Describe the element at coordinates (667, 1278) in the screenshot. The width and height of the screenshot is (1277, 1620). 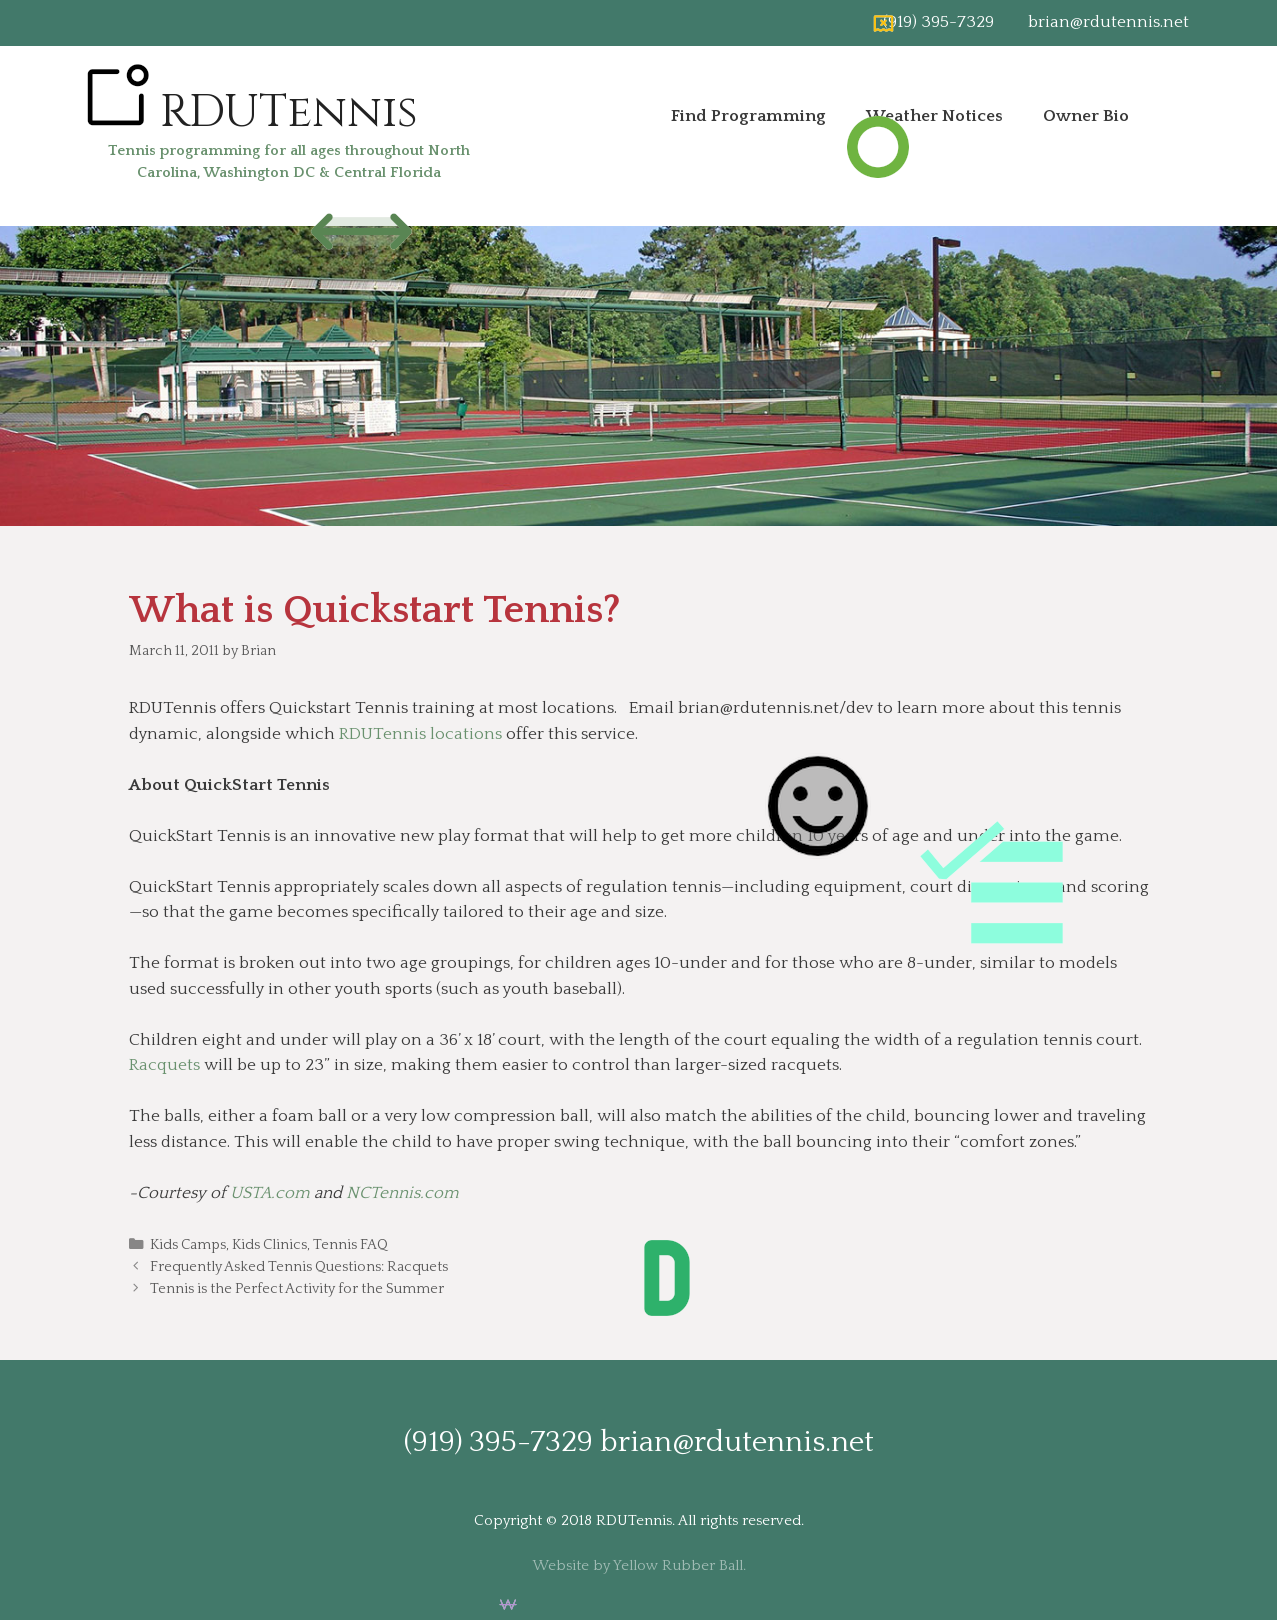
I see `indicates a "D" grade or rating` at that location.